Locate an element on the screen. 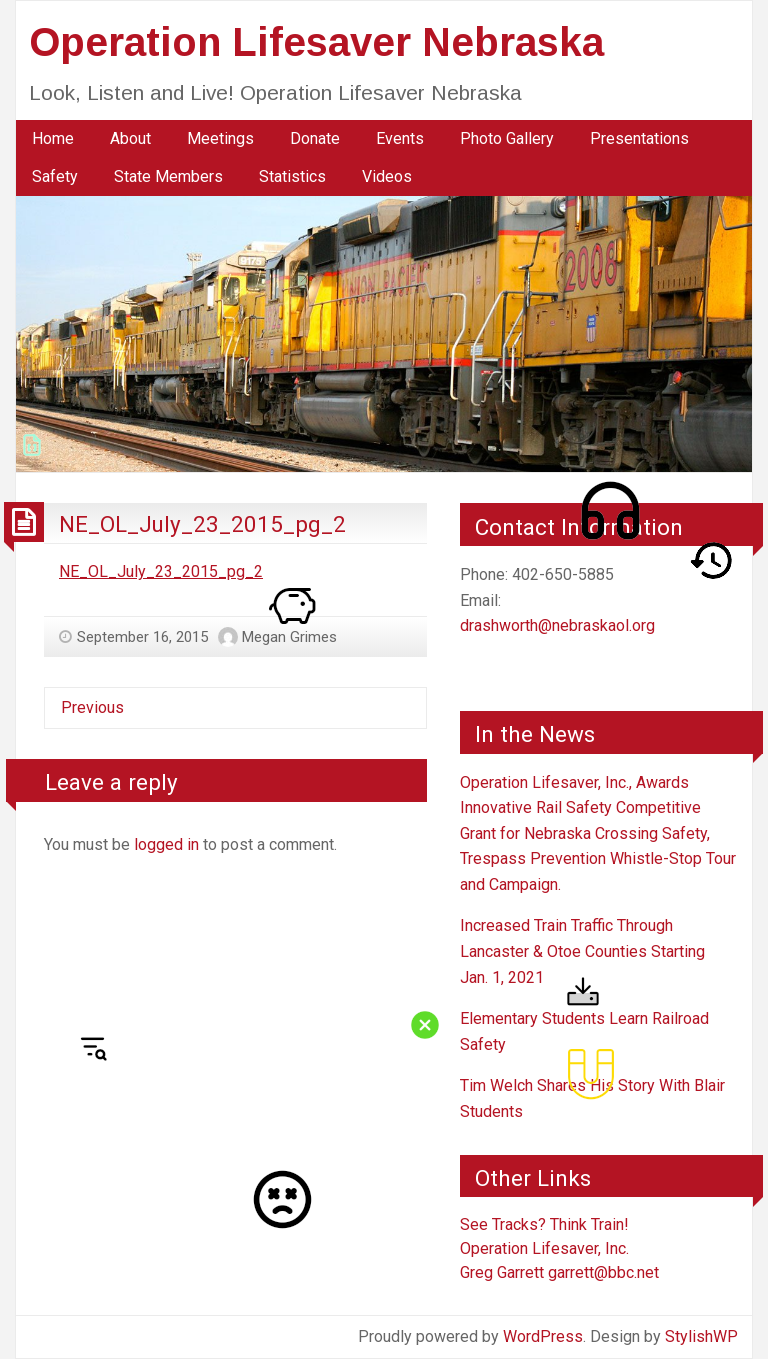 The width and height of the screenshot is (768, 1359). indicates an error or system failure is located at coordinates (282, 1199).